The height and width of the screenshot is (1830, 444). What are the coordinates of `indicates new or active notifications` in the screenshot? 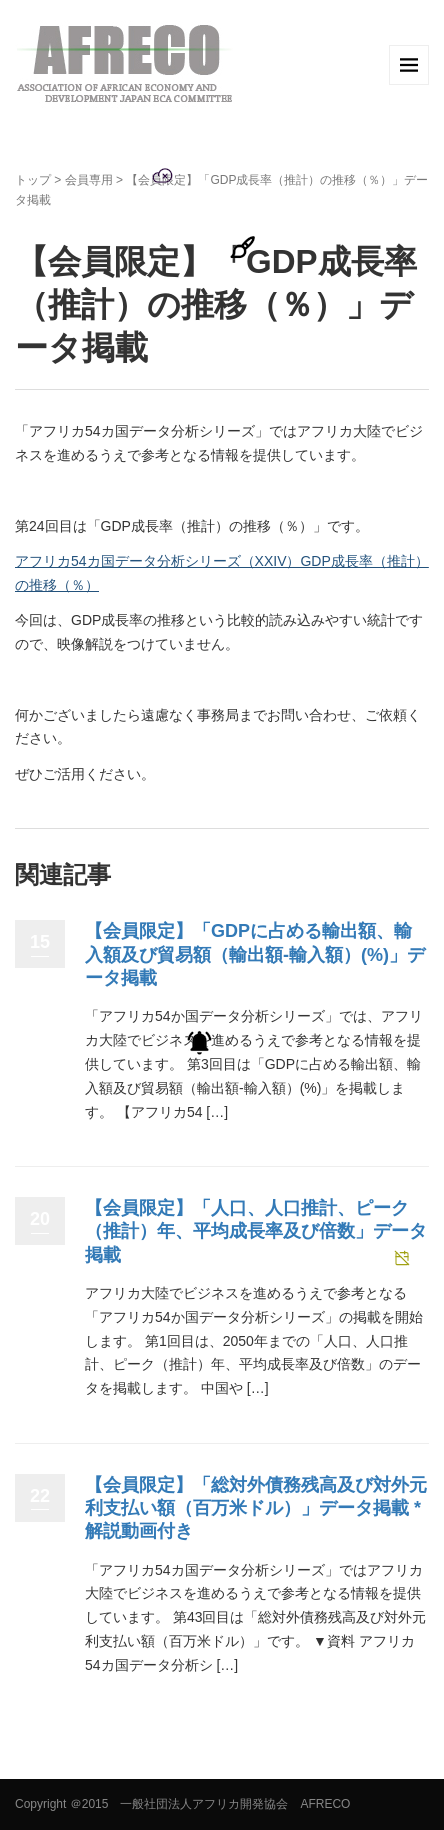 It's located at (199, 1042).